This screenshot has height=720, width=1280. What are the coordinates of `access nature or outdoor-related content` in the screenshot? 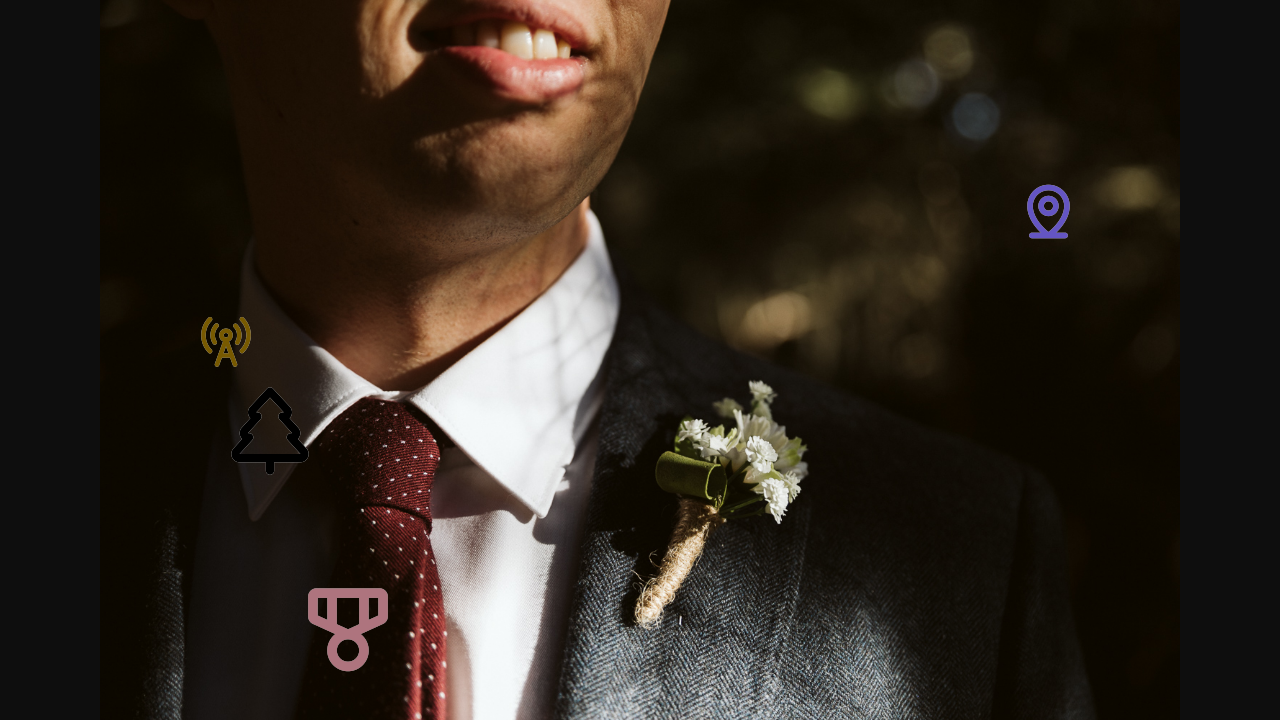 It's located at (270, 429).